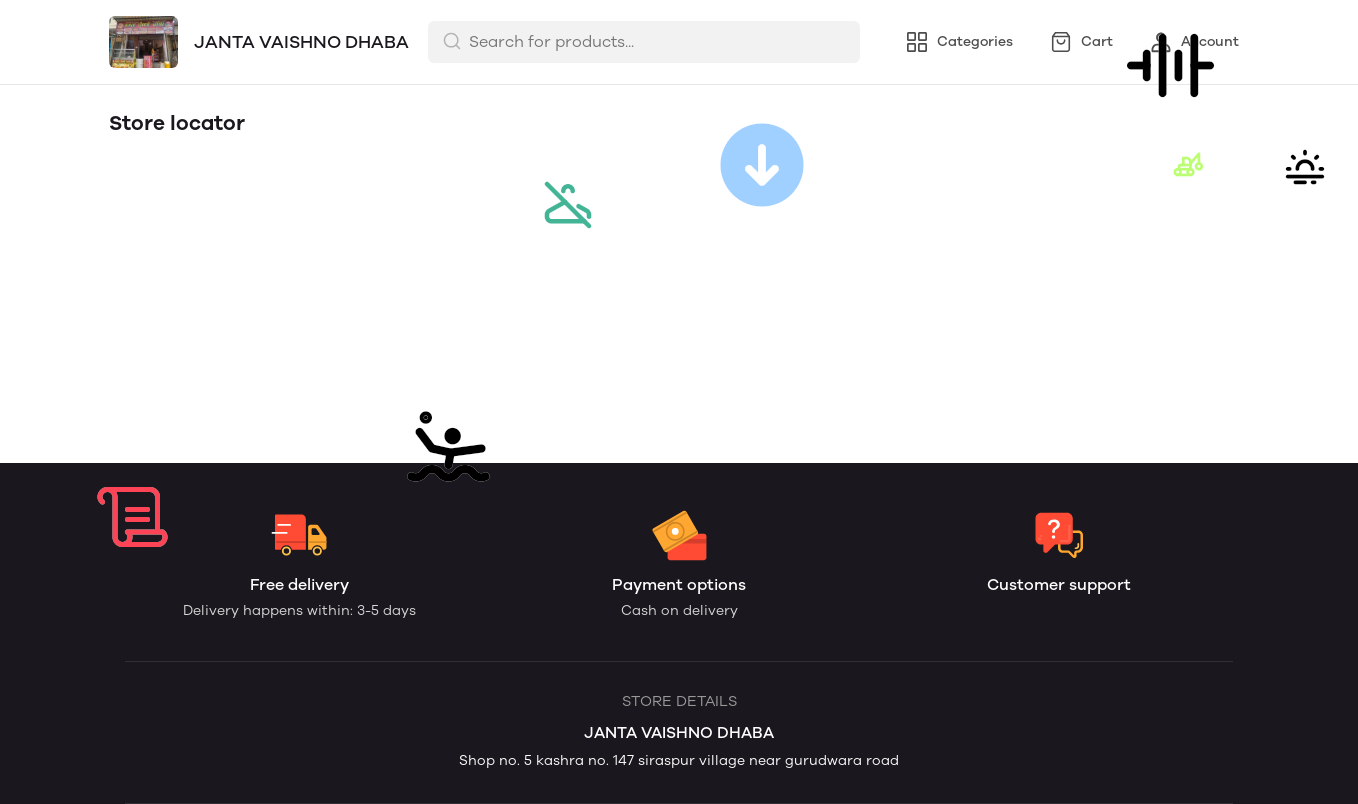  Describe the element at coordinates (762, 165) in the screenshot. I see `download a file or content` at that location.